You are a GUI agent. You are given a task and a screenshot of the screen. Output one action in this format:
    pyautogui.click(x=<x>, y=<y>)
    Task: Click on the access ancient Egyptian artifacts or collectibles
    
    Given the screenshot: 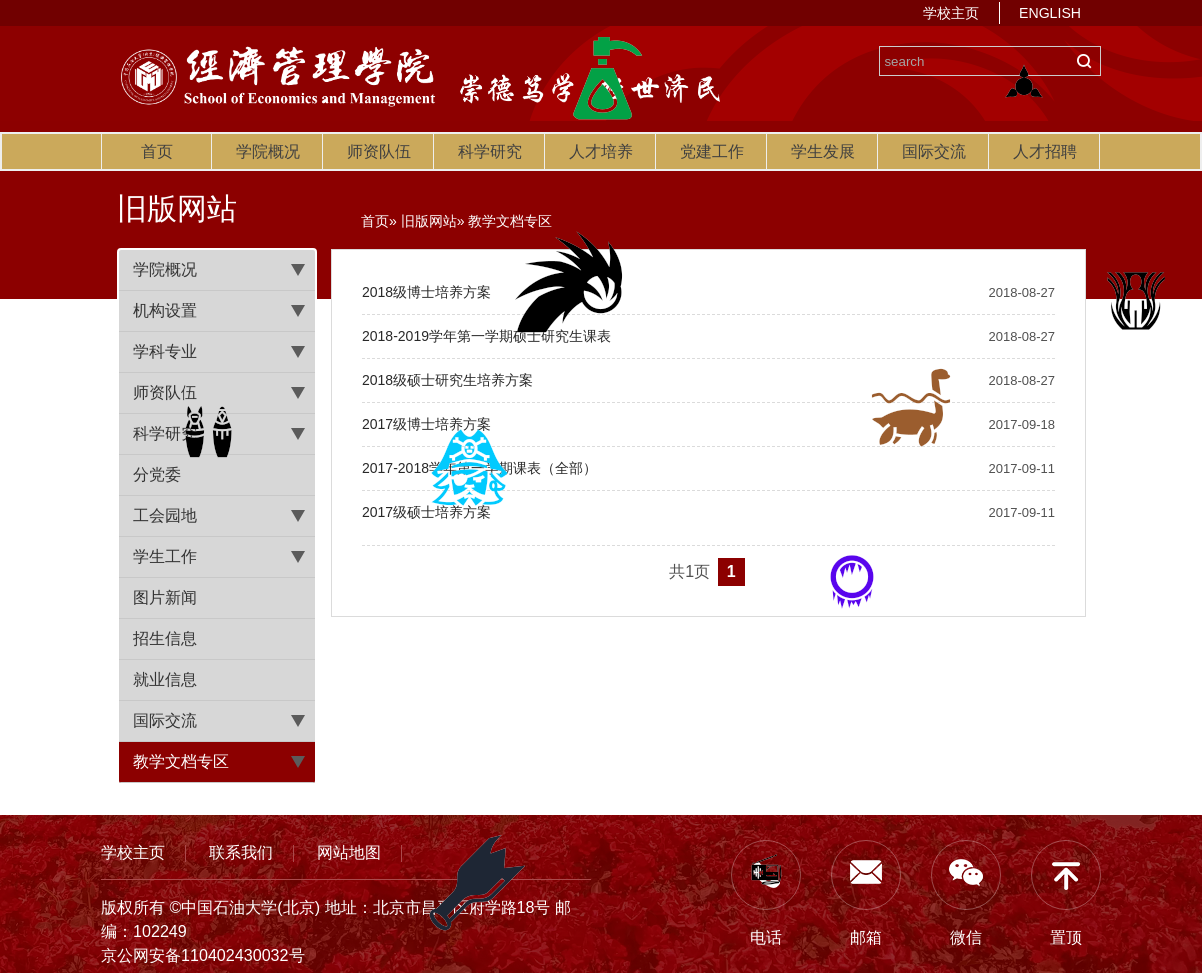 What is the action you would take?
    pyautogui.click(x=208, y=431)
    